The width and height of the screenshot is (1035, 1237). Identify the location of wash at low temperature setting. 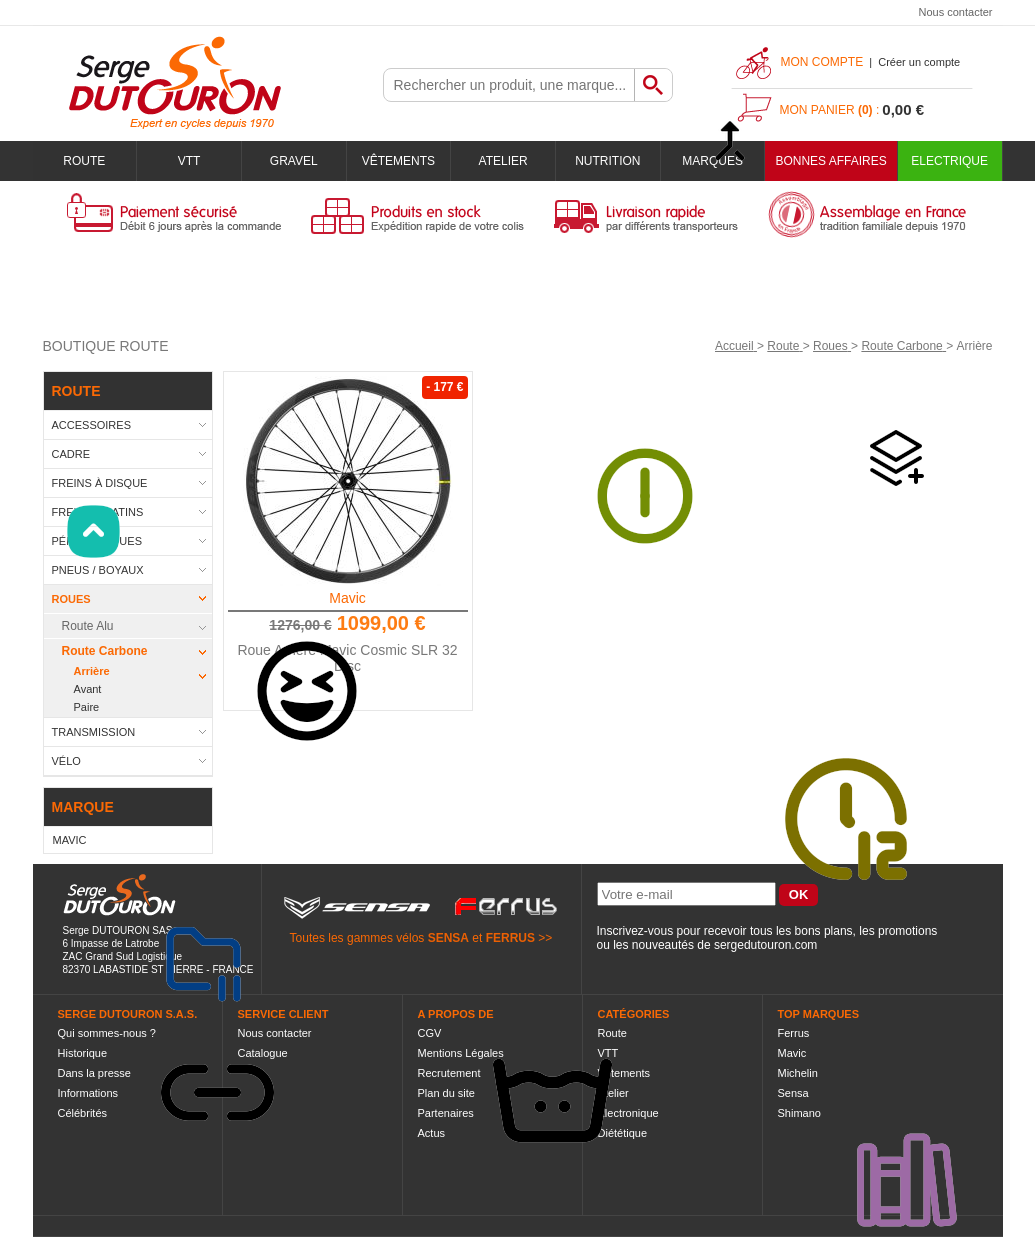
(552, 1100).